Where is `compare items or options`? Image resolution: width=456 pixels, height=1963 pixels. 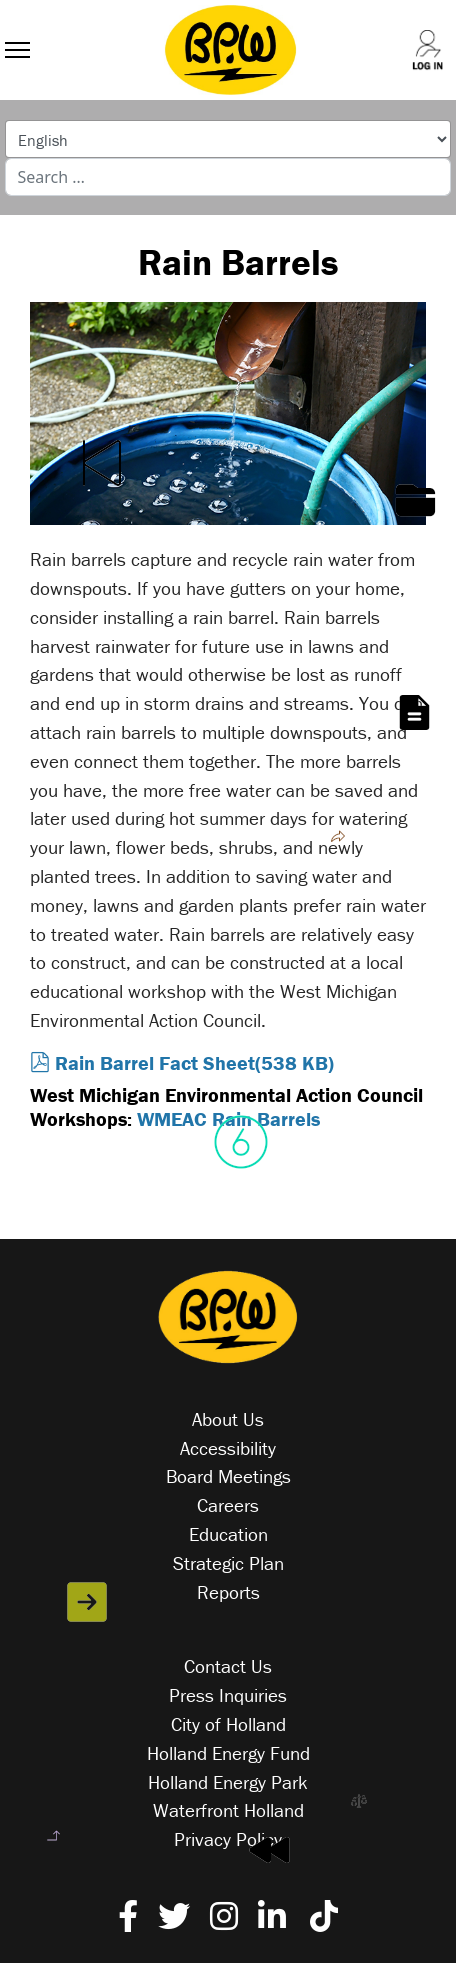
compare items or options is located at coordinates (359, 1801).